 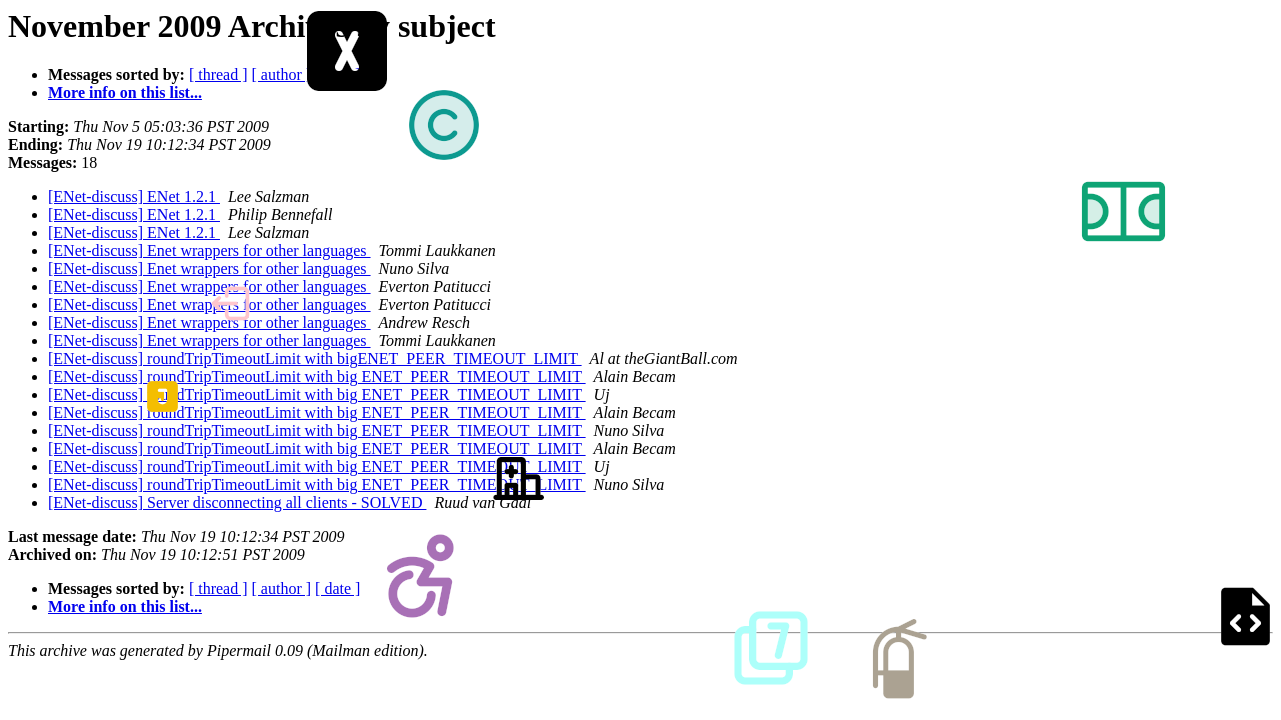 What do you see at coordinates (422, 577) in the screenshot?
I see `indicates wheelchair accessible facilities` at bounding box center [422, 577].